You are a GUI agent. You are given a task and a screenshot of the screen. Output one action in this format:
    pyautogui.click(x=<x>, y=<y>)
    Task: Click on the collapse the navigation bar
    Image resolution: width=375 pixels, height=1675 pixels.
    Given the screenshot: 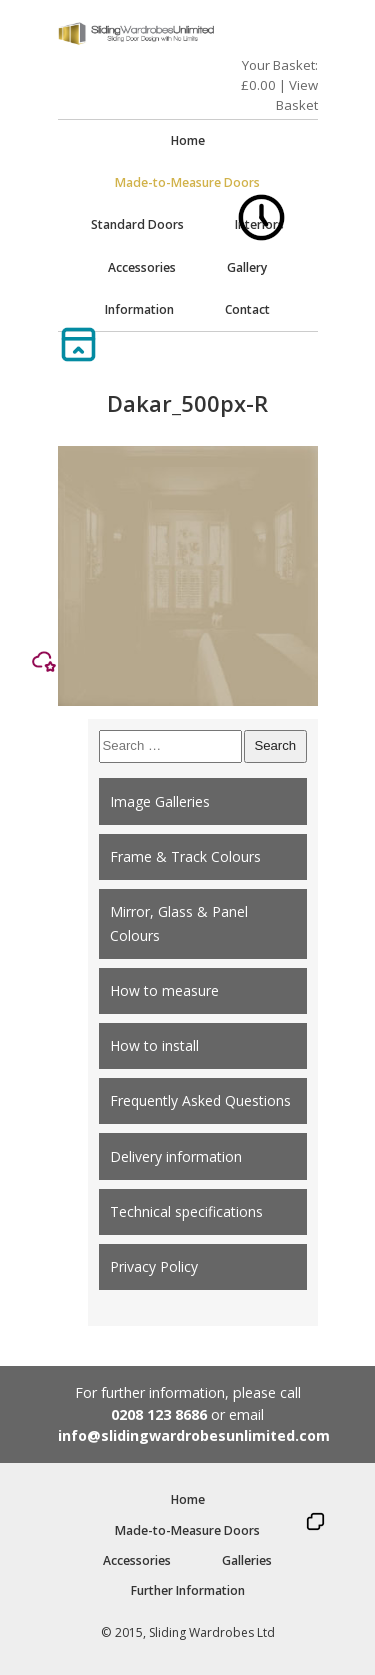 What is the action you would take?
    pyautogui.click(x=78, y=344)
    